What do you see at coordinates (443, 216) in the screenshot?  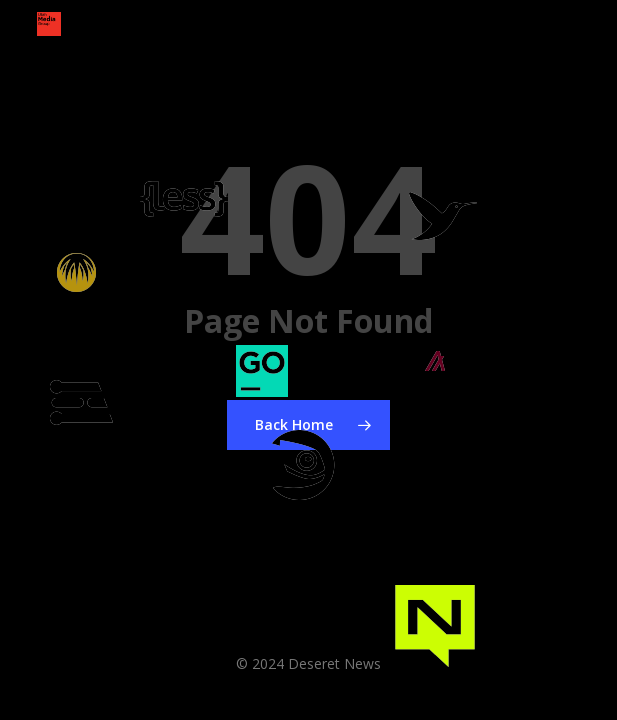 I see `fluent bit logo - open-source log processor and forwarder` at bounding box center [443, 216].